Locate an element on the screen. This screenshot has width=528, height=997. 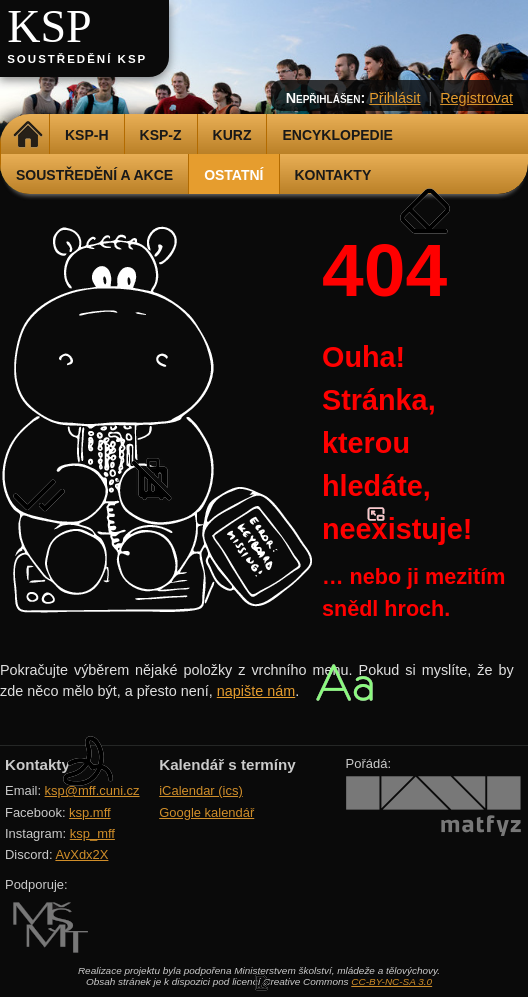
disable picture-in-picture mode is located at coordinates (376, 514).